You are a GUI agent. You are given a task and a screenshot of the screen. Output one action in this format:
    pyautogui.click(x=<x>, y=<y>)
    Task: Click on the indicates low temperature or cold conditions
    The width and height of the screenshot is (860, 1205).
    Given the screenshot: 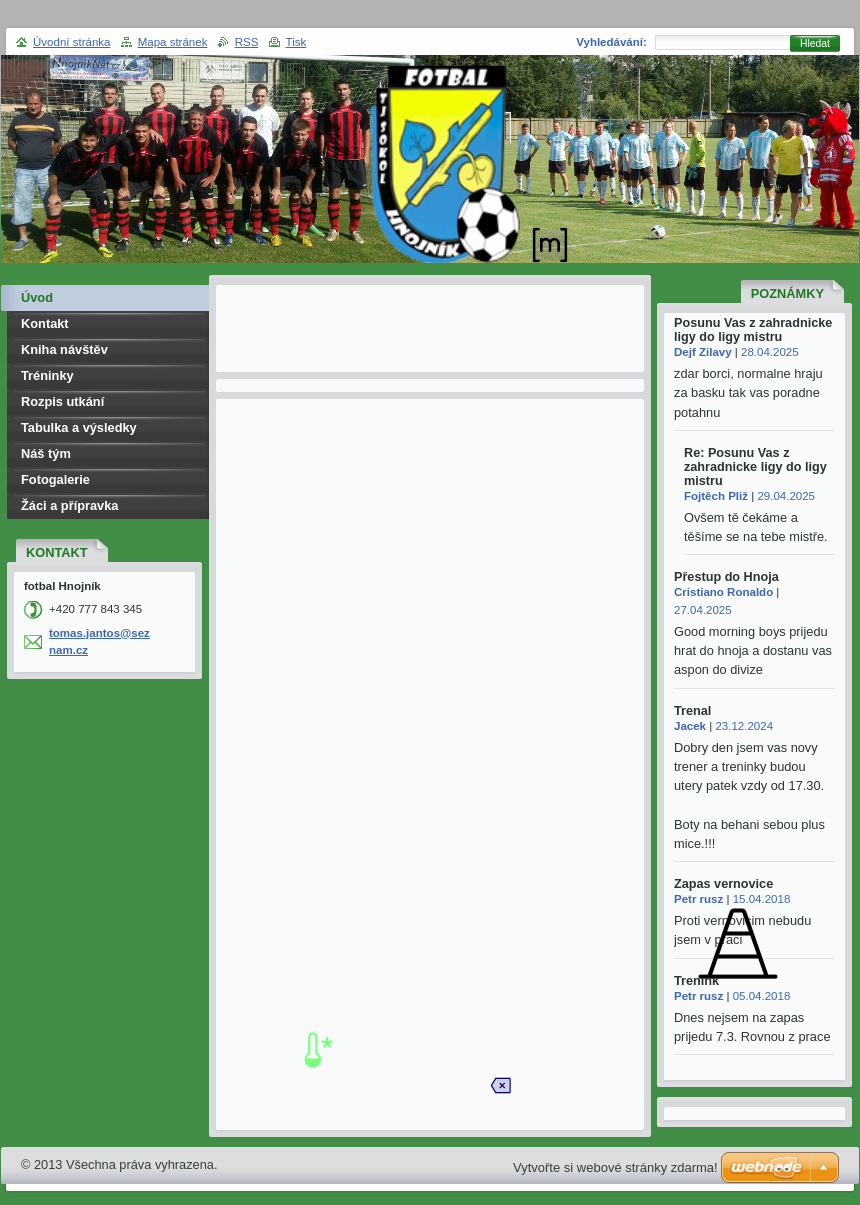 What is the action you would take?
    pyautogui.click(x=314, y=1050)
    